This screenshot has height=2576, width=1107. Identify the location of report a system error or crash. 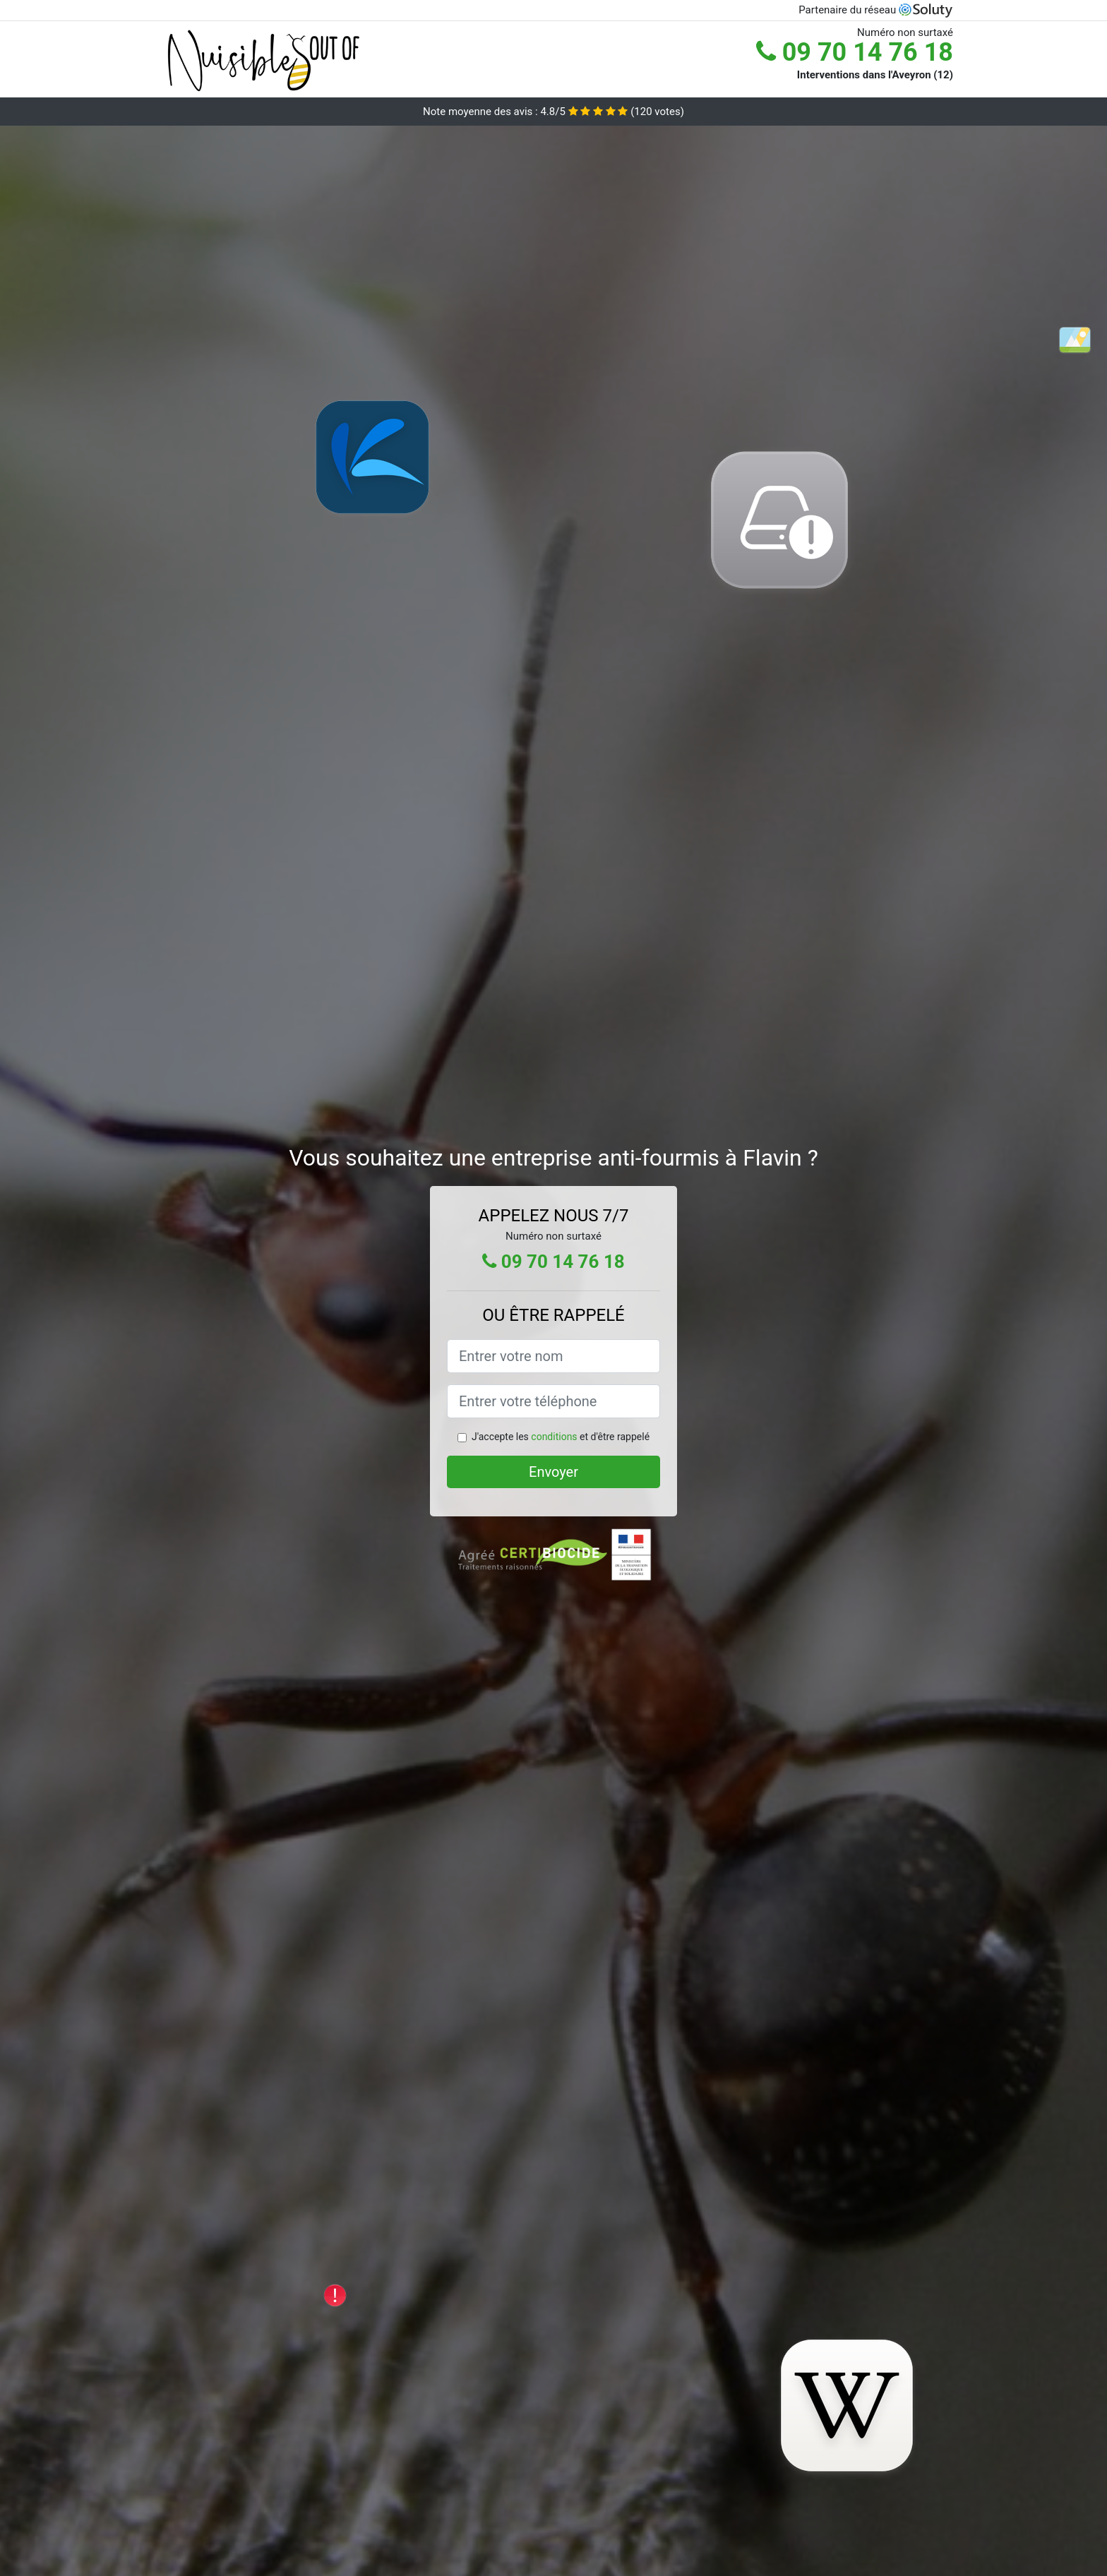
(335, 2295).